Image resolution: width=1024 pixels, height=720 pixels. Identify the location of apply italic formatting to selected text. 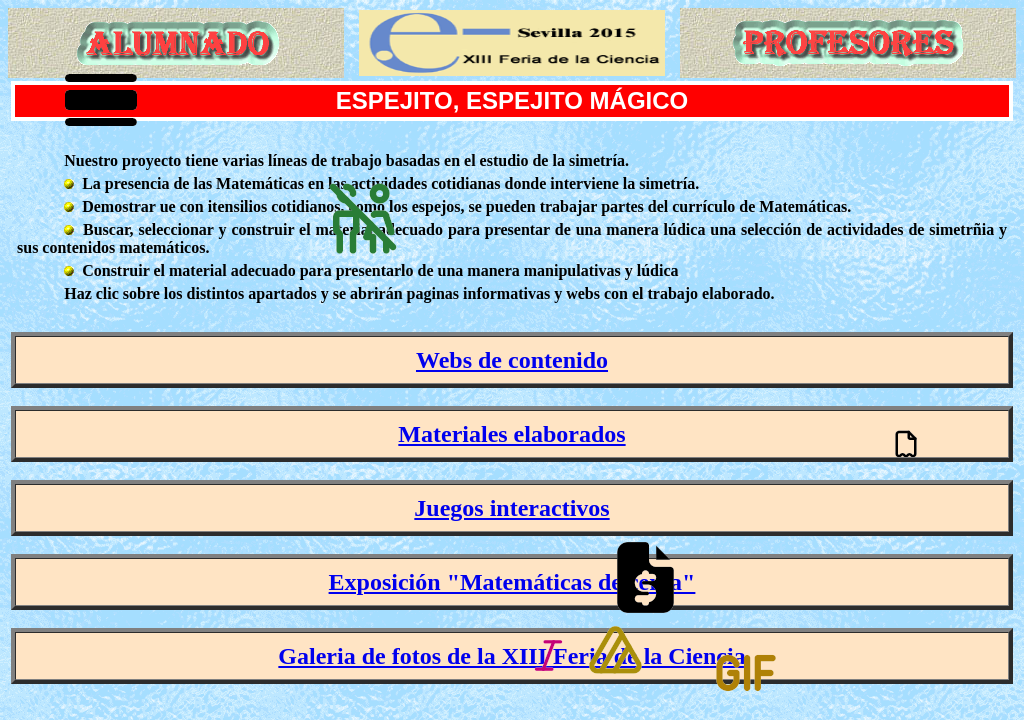
(548, 655).